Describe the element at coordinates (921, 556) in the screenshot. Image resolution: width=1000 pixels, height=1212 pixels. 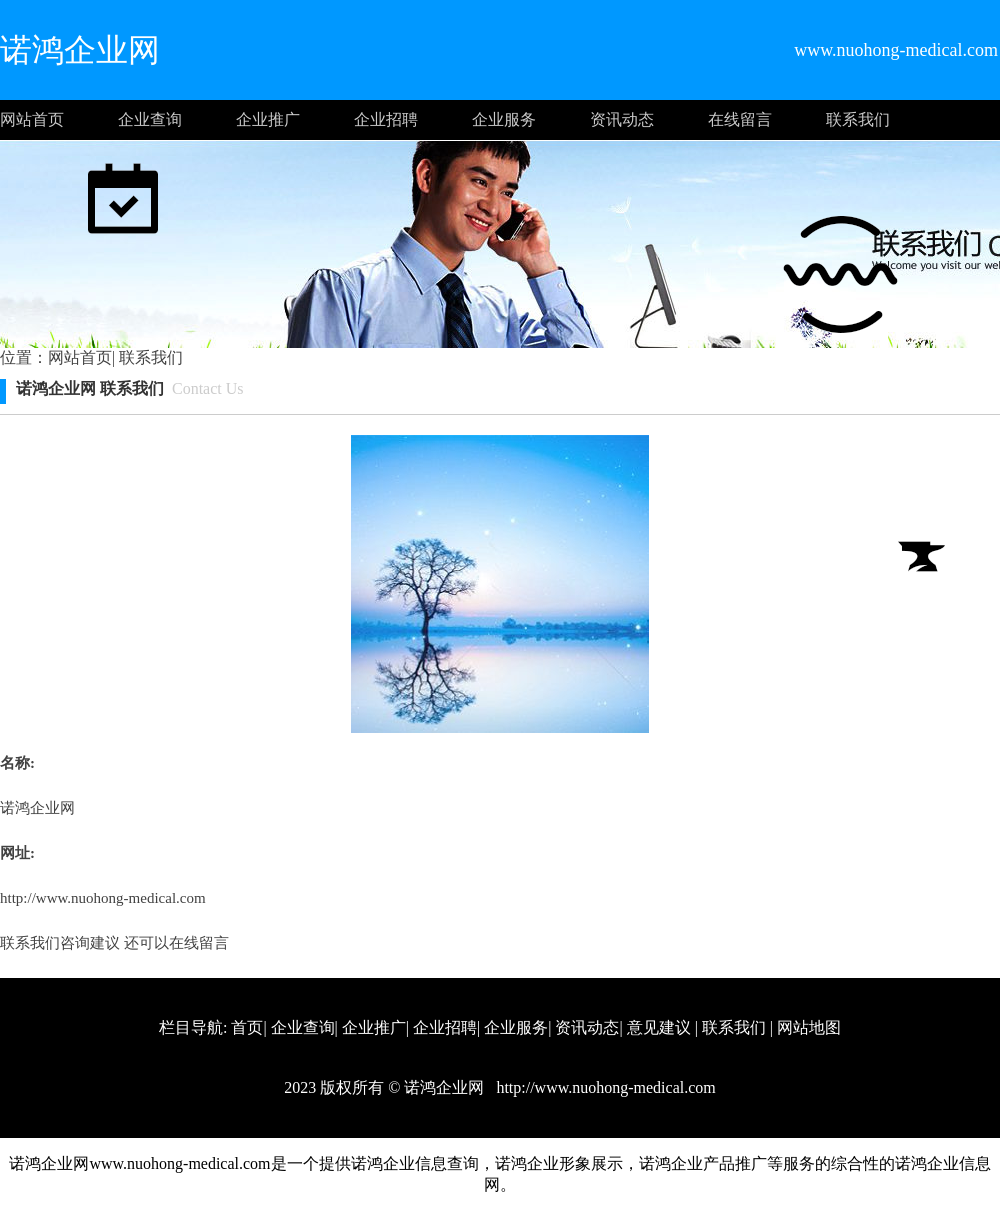
I see `visit curseforge for game mods and addons` at that location.